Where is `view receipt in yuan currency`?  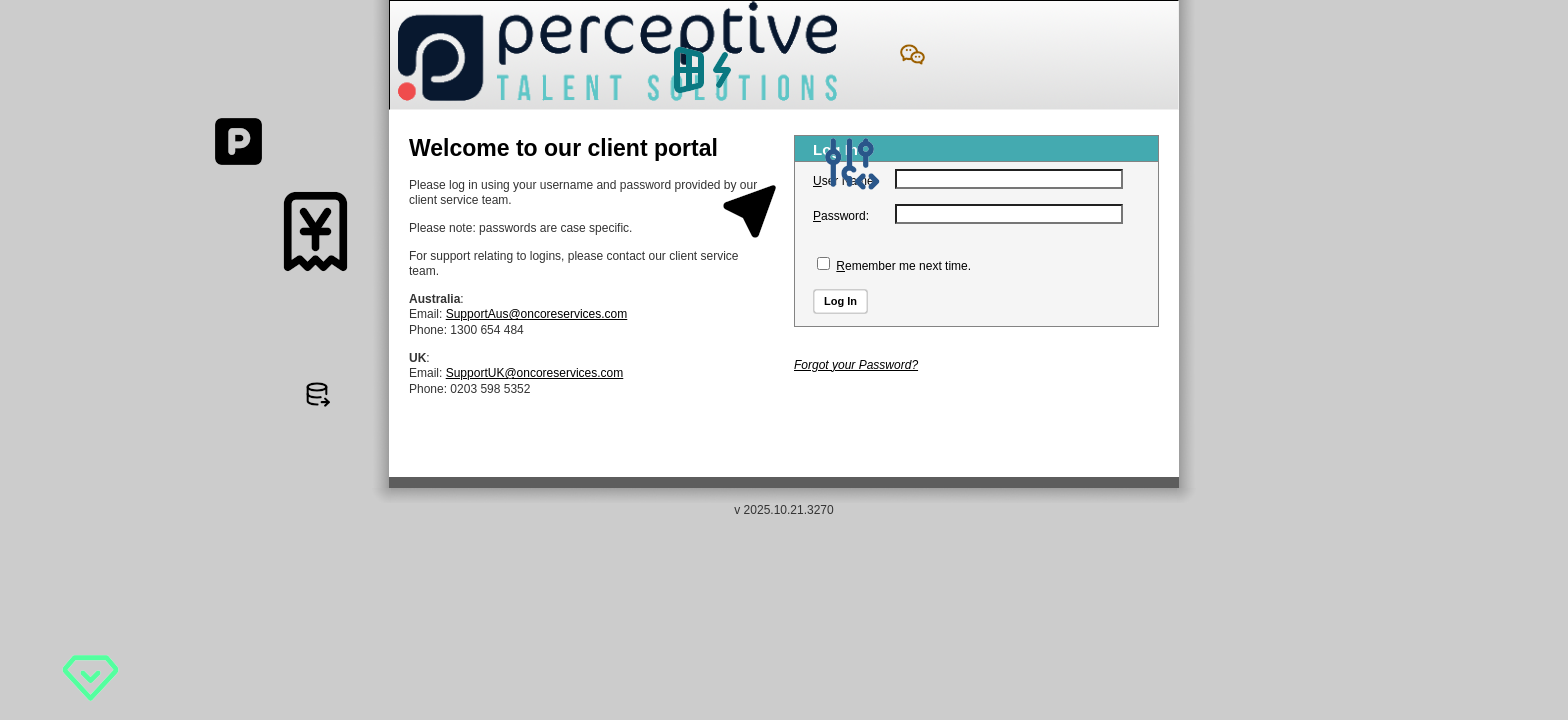 view receipt in yuan currency is located at coordinates (315, 231).